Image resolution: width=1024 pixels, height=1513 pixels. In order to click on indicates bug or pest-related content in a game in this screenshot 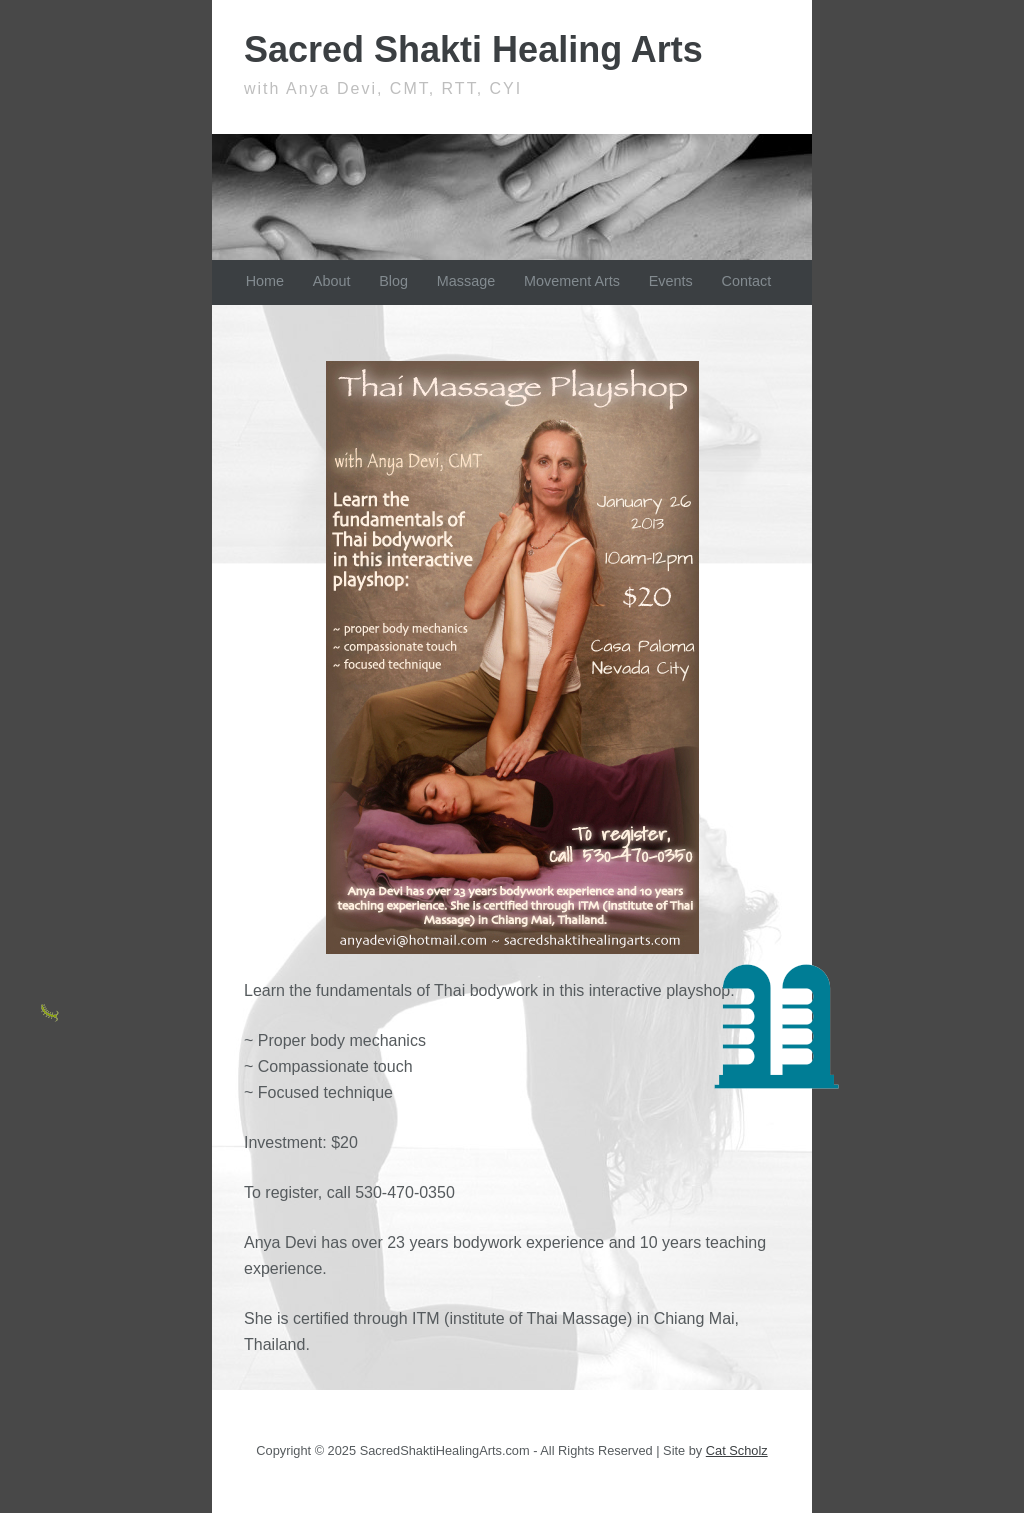, I will do `click(50, 1013)`.